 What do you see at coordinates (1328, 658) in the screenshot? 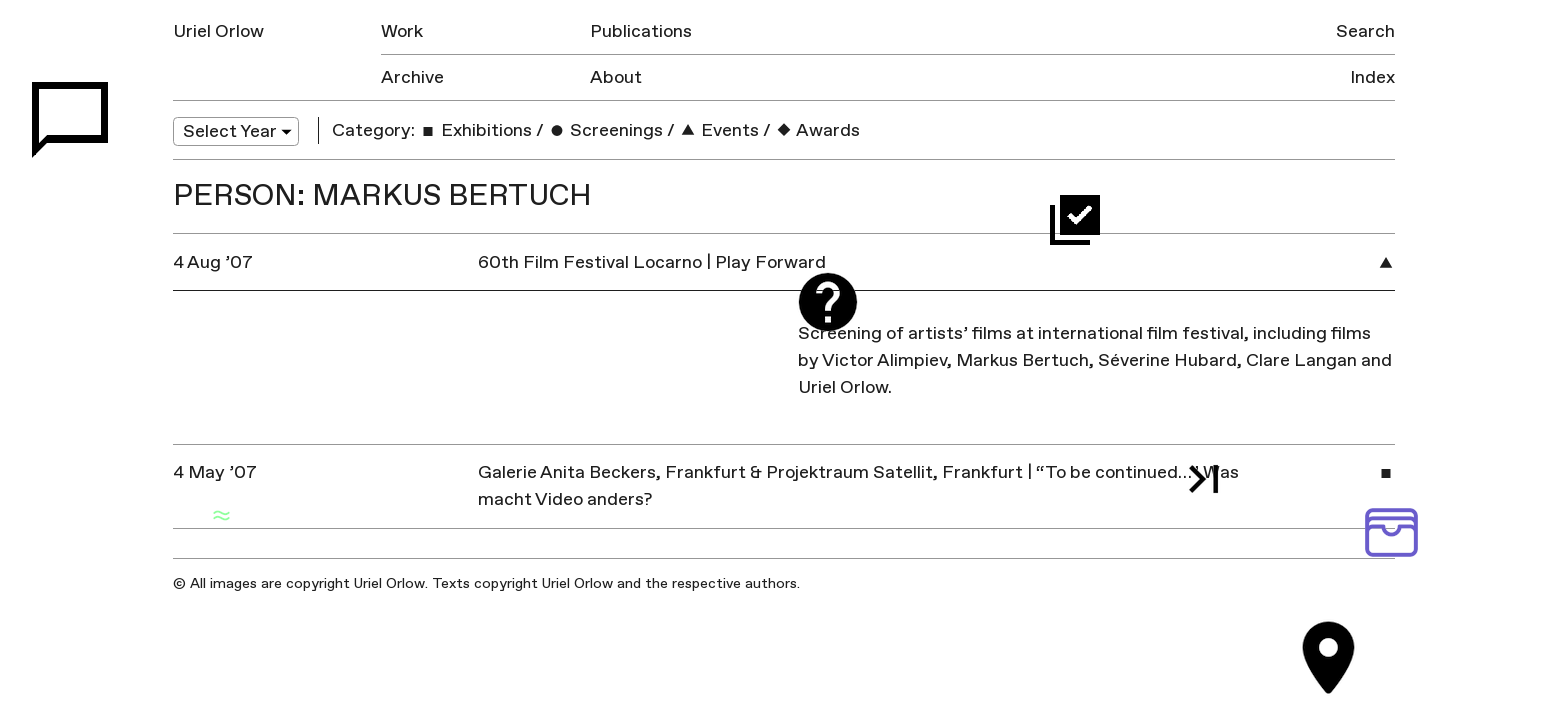
I see `view current location on map` at bounding box center [1328, 658].